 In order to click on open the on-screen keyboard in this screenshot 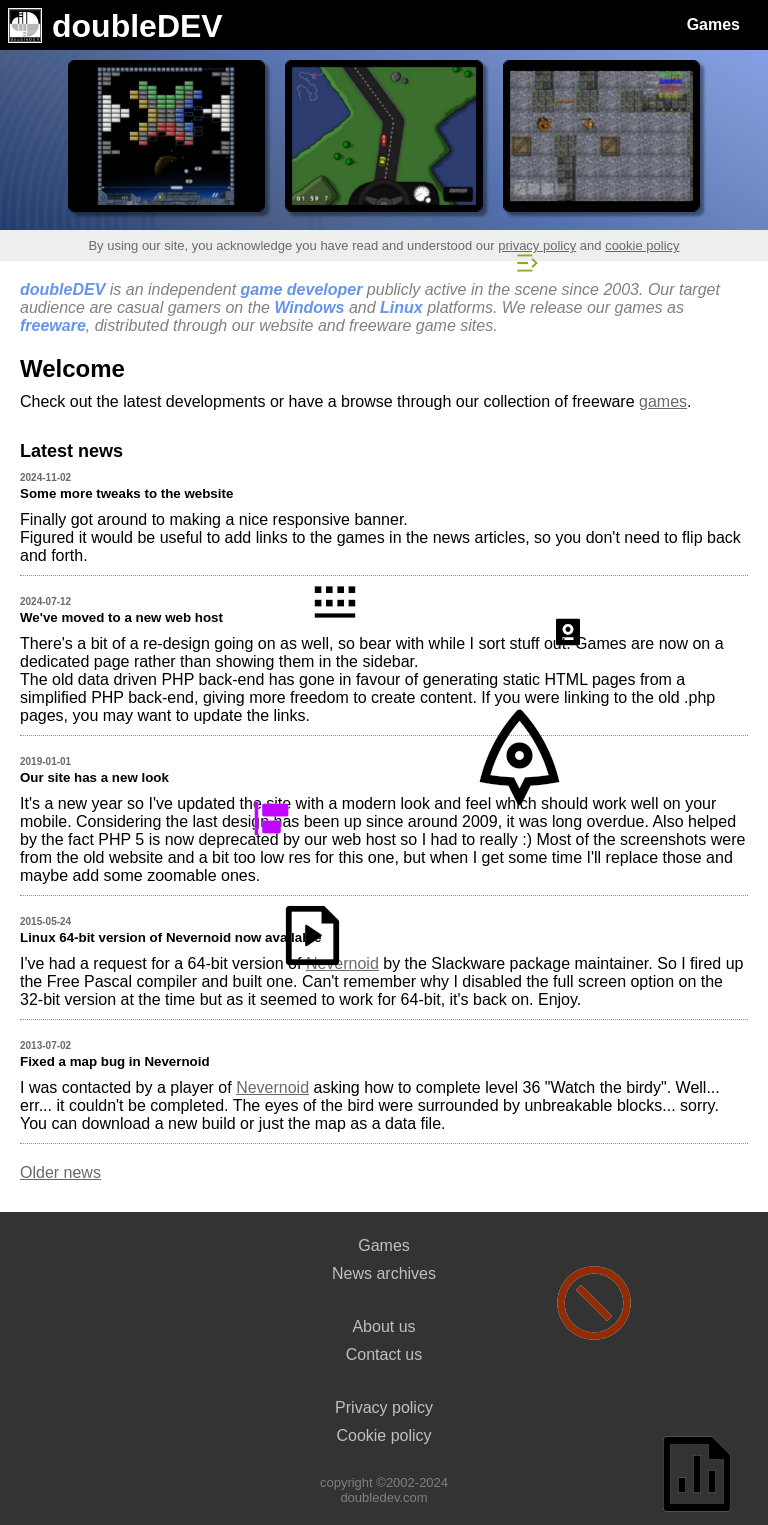, I will do `click(335, 602)`.